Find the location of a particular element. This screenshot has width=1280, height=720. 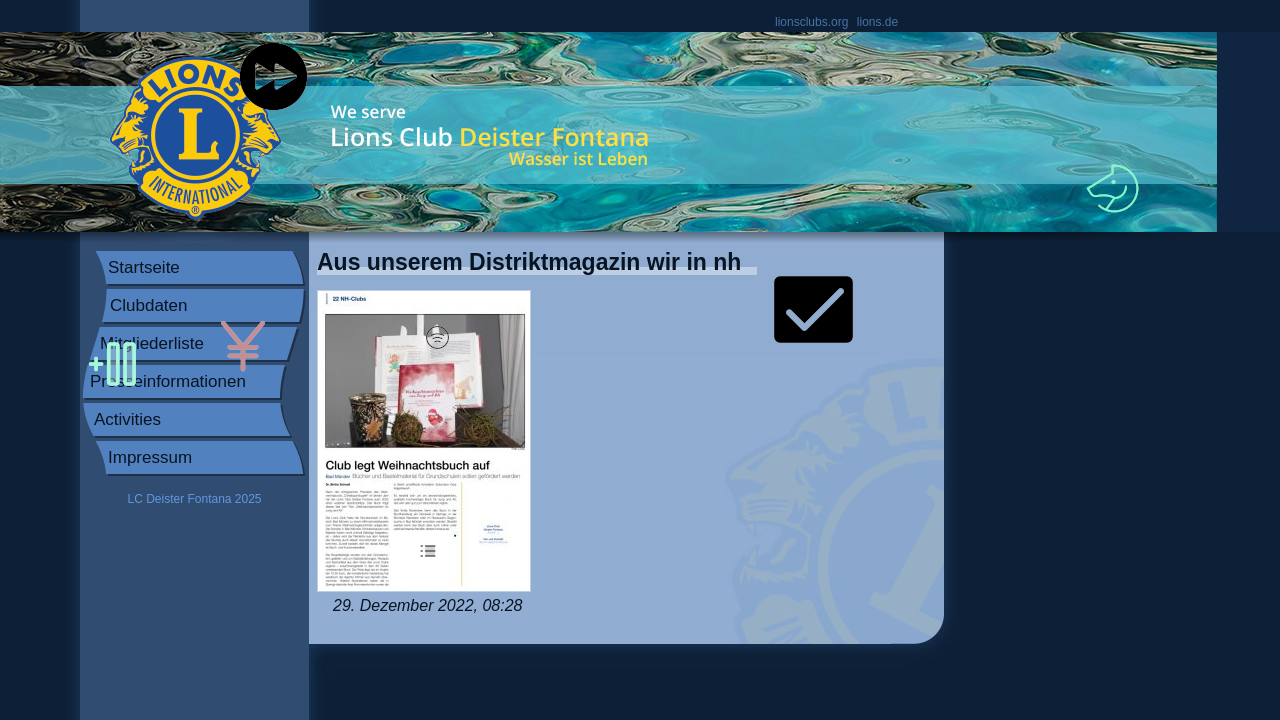

view prices in Japanese yen is located at coordinates (243, 345).